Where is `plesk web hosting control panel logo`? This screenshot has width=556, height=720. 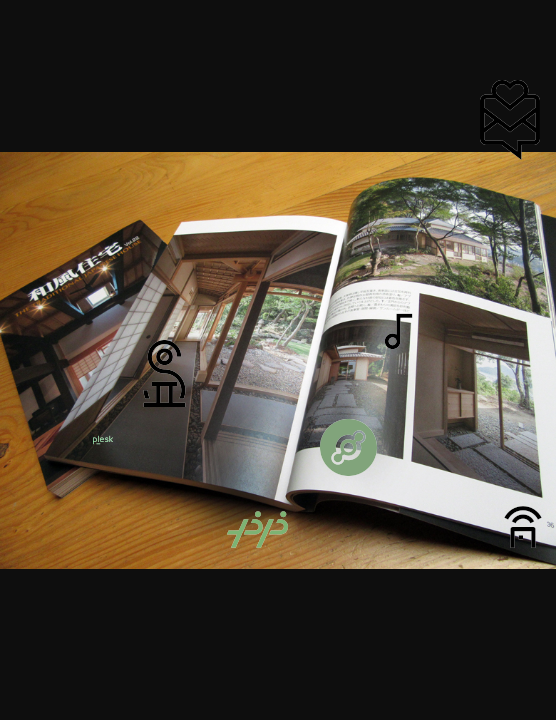 plesk web hosting control panel logo is located at coordinates (103, 440).